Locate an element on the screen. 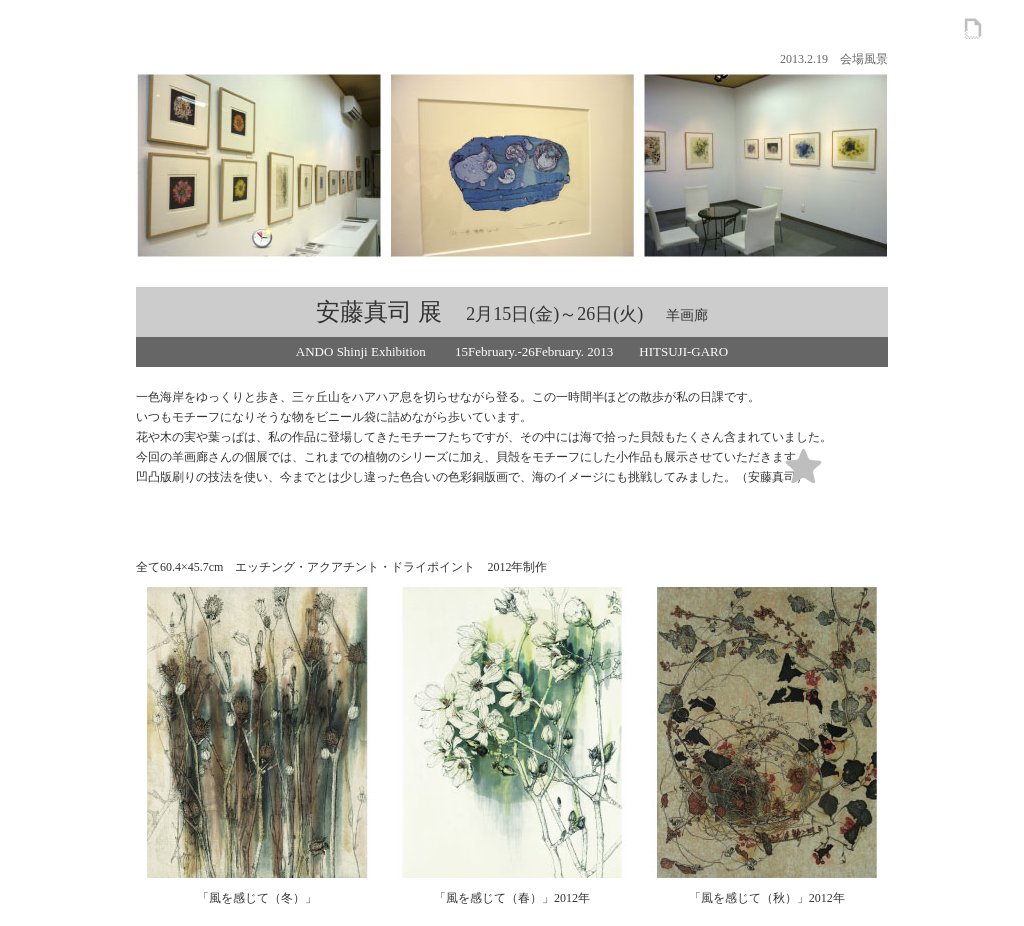 The image size is (1024, 926). access your templates folder is located at coordinates (973, 28).